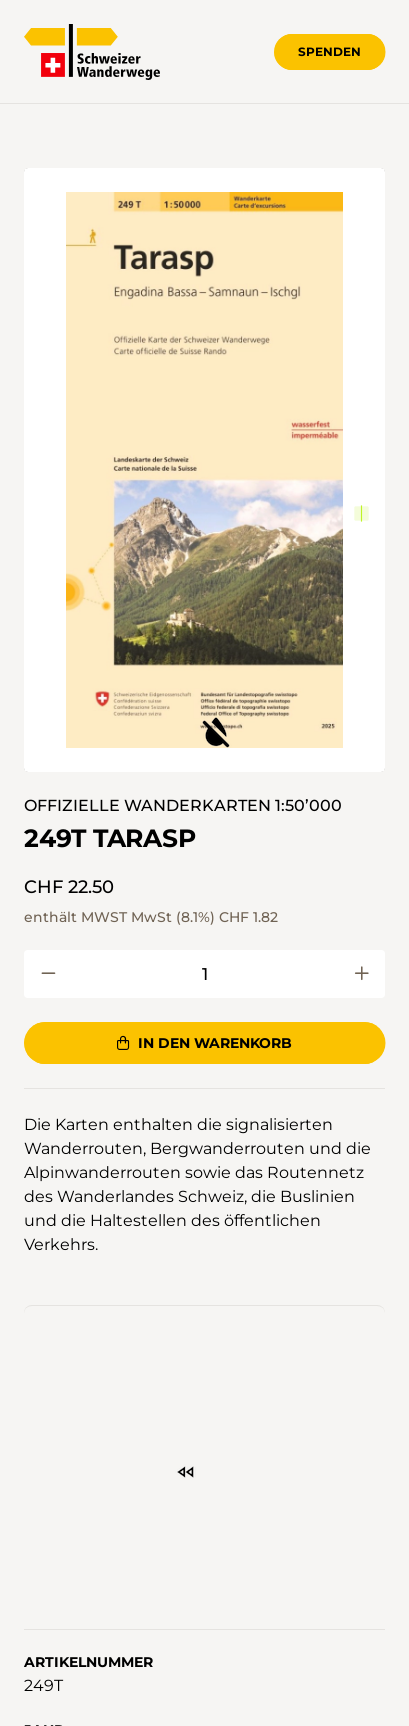  I want to click on reset or remove color formatting, so click(216, 732).